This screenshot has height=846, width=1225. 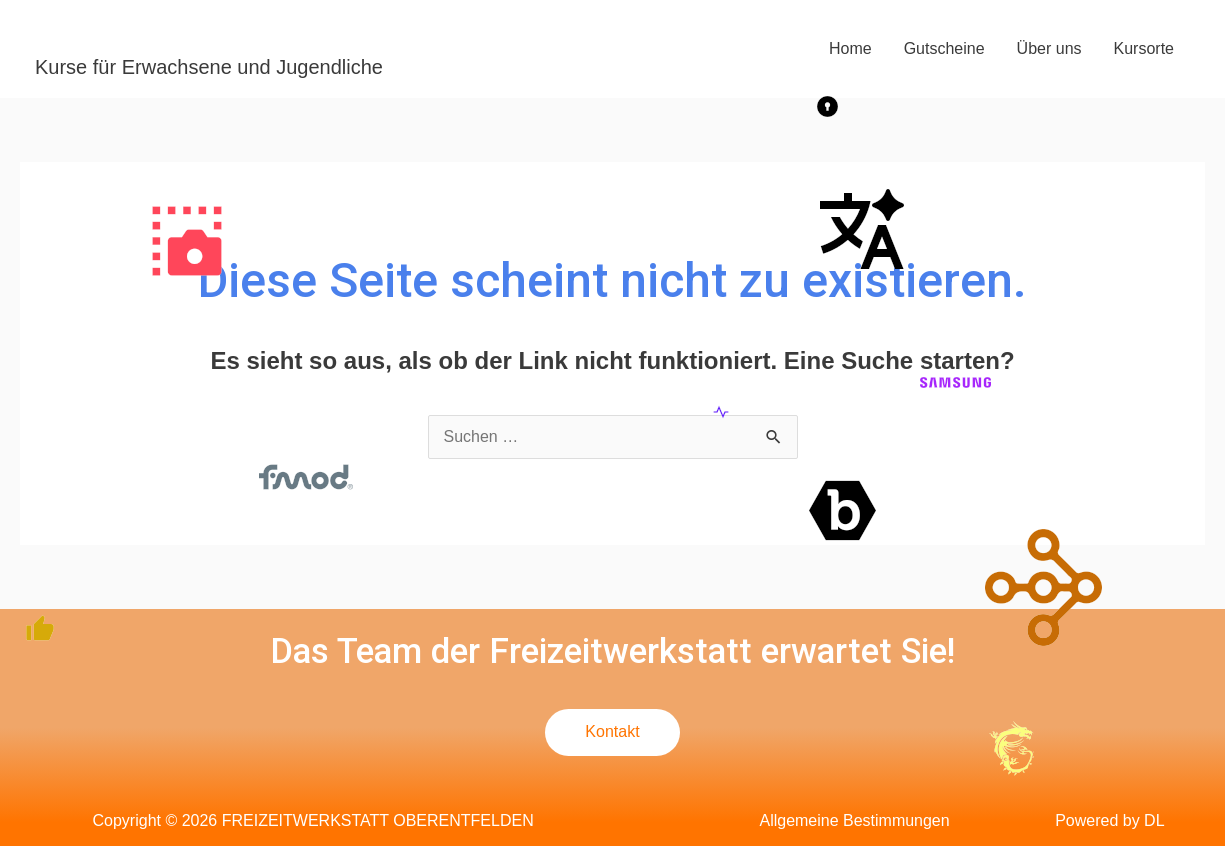 I want to click on ray distributed computing framework logo, so click(x=1043, y=587).